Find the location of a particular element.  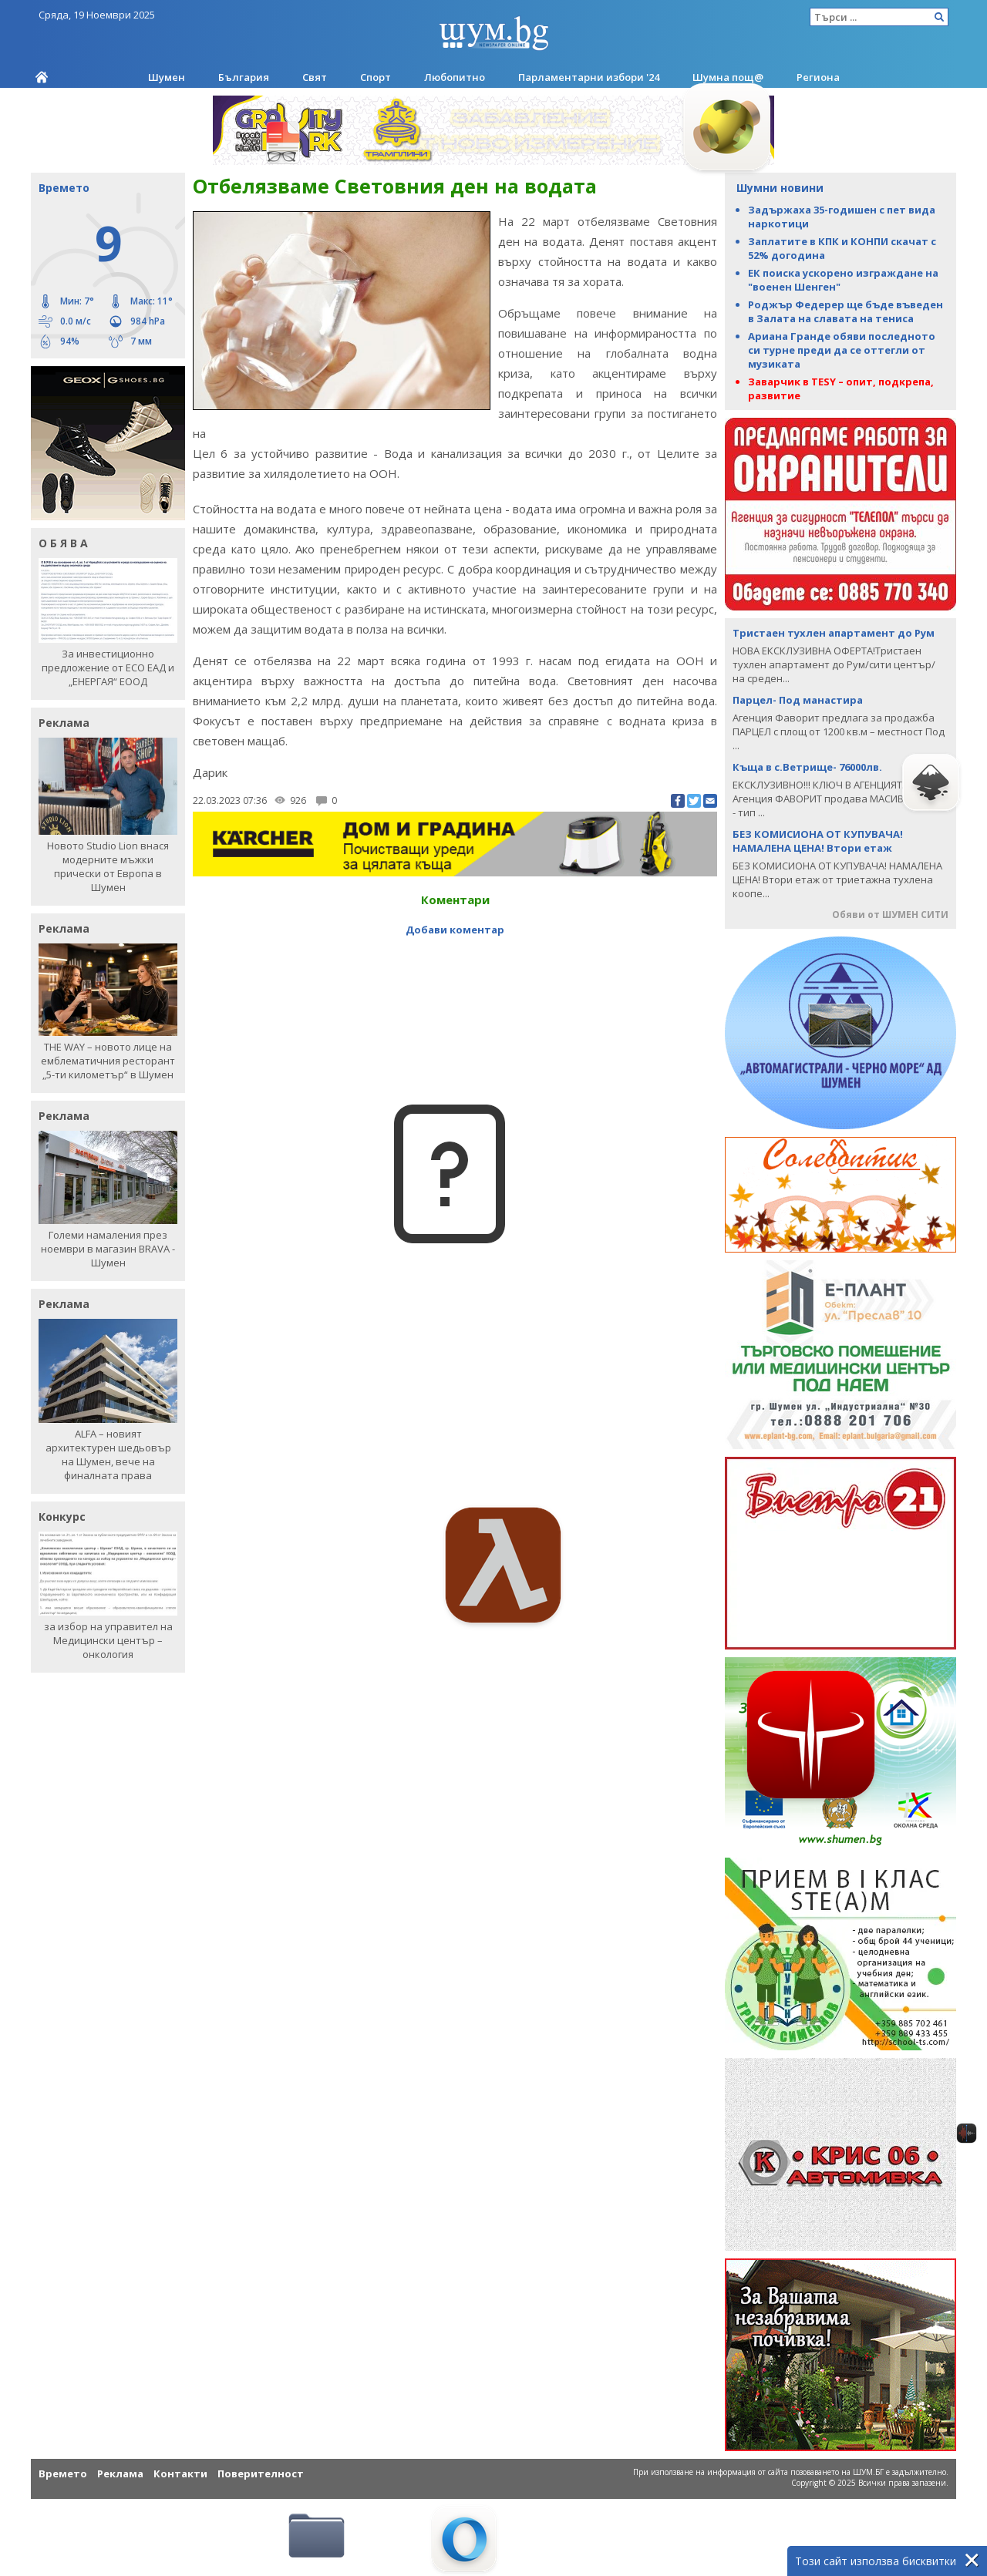

open opera beta browser is located at coordinates (464, 2539).